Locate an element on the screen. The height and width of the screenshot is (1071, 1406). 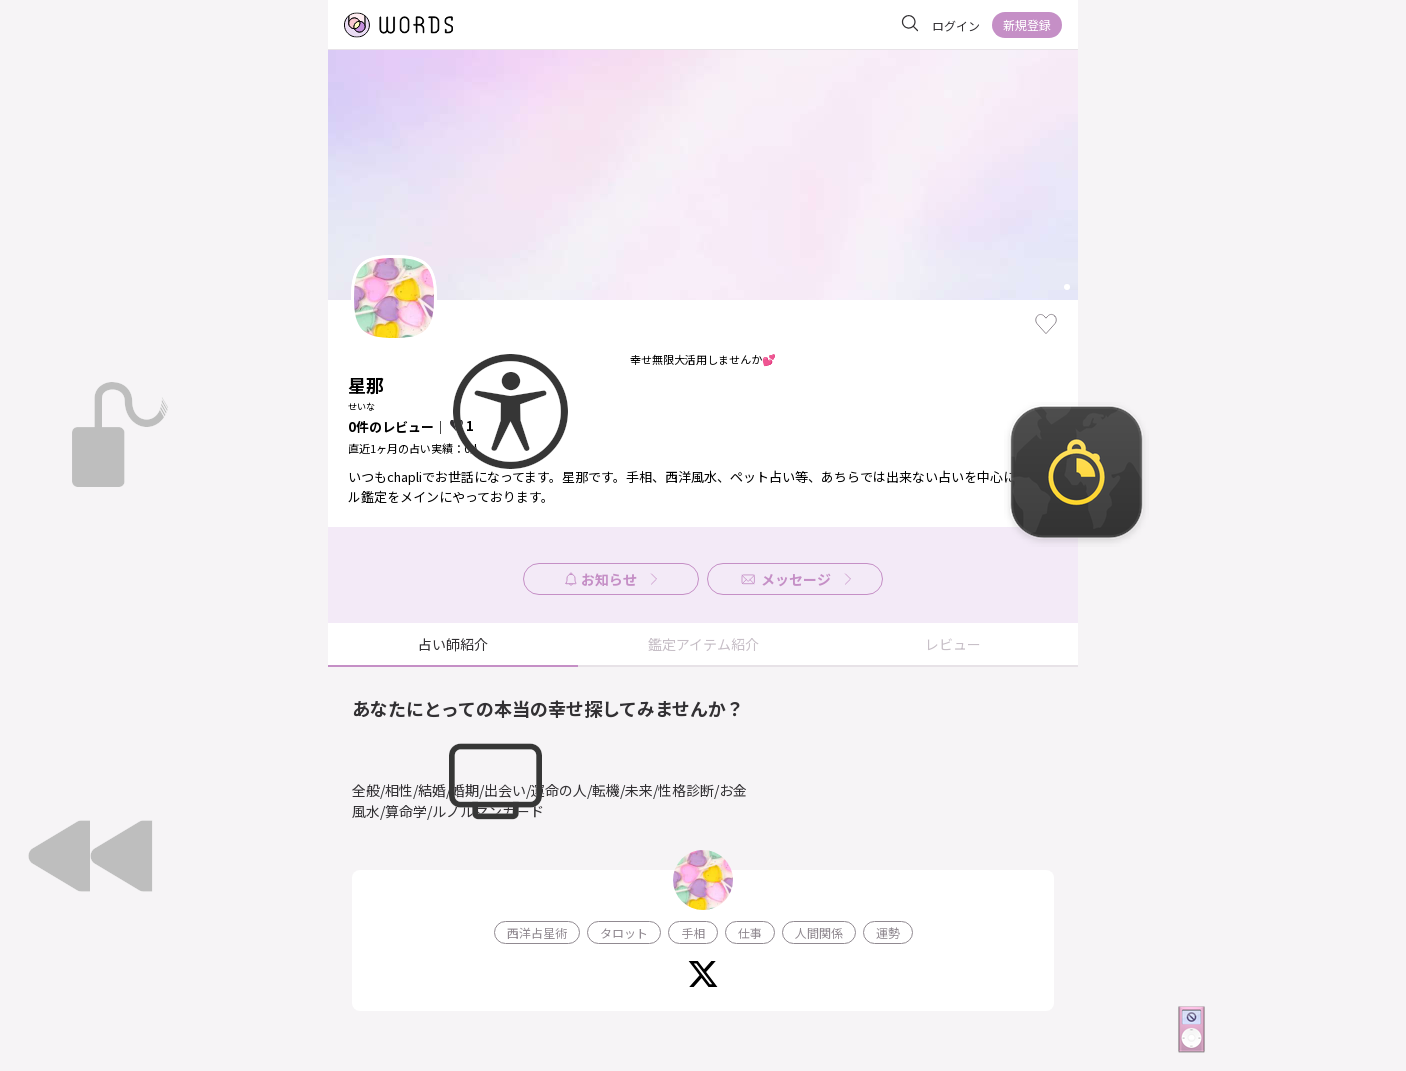
pink iPod mini device icon is located at coordinates (1191, 1029).